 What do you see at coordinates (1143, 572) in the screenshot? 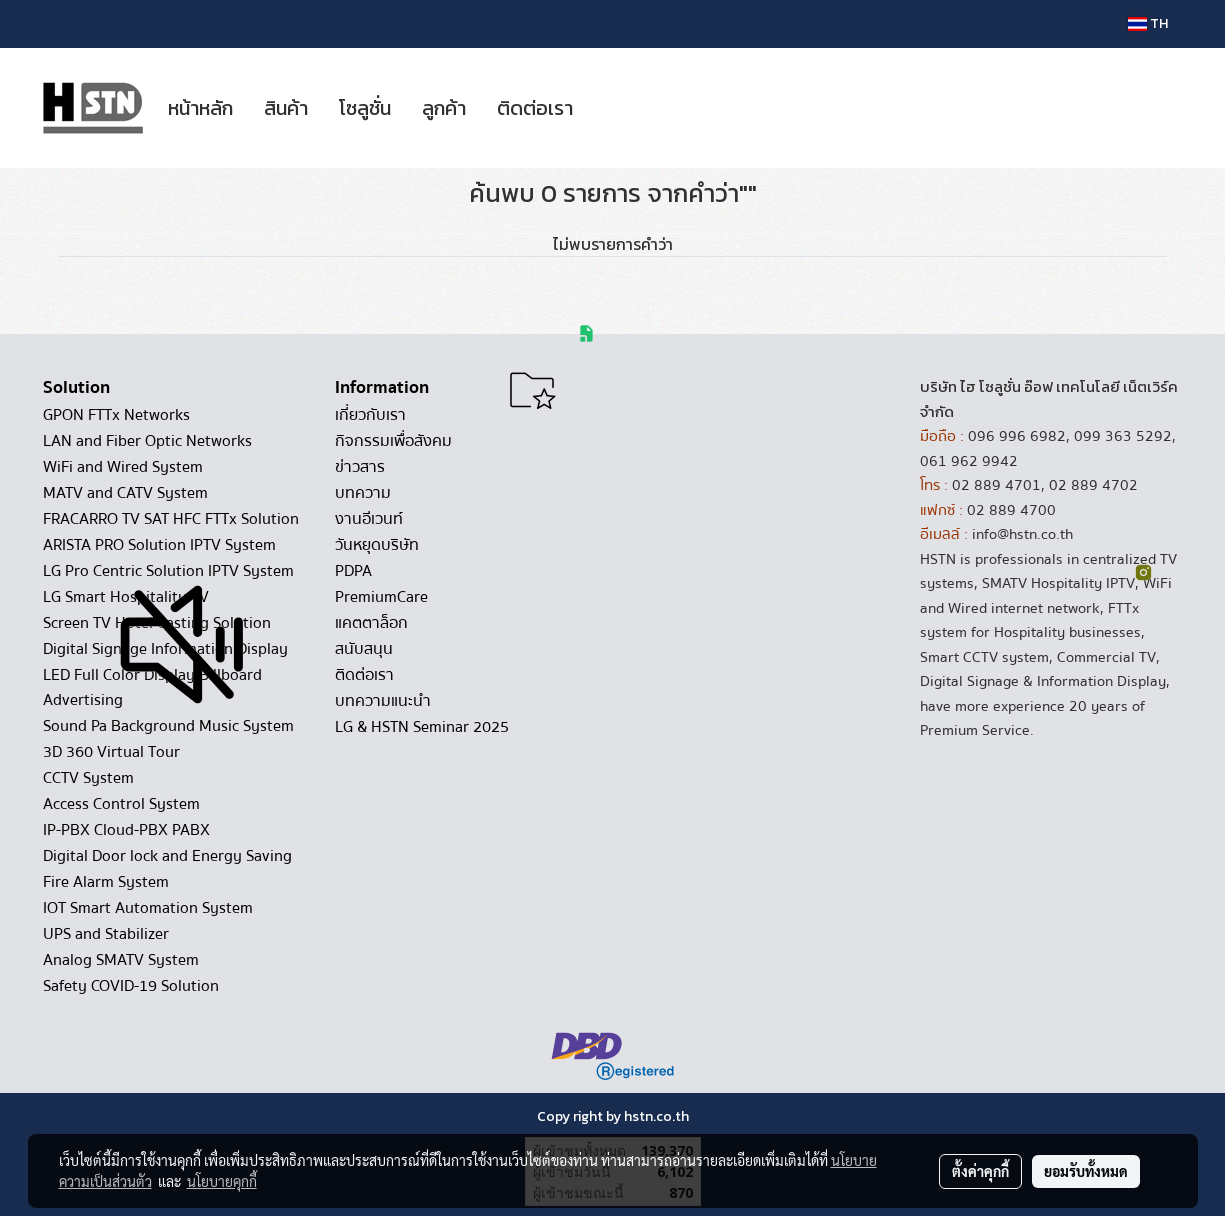
I see `open instagram app` at bounding box center [1143, 572].